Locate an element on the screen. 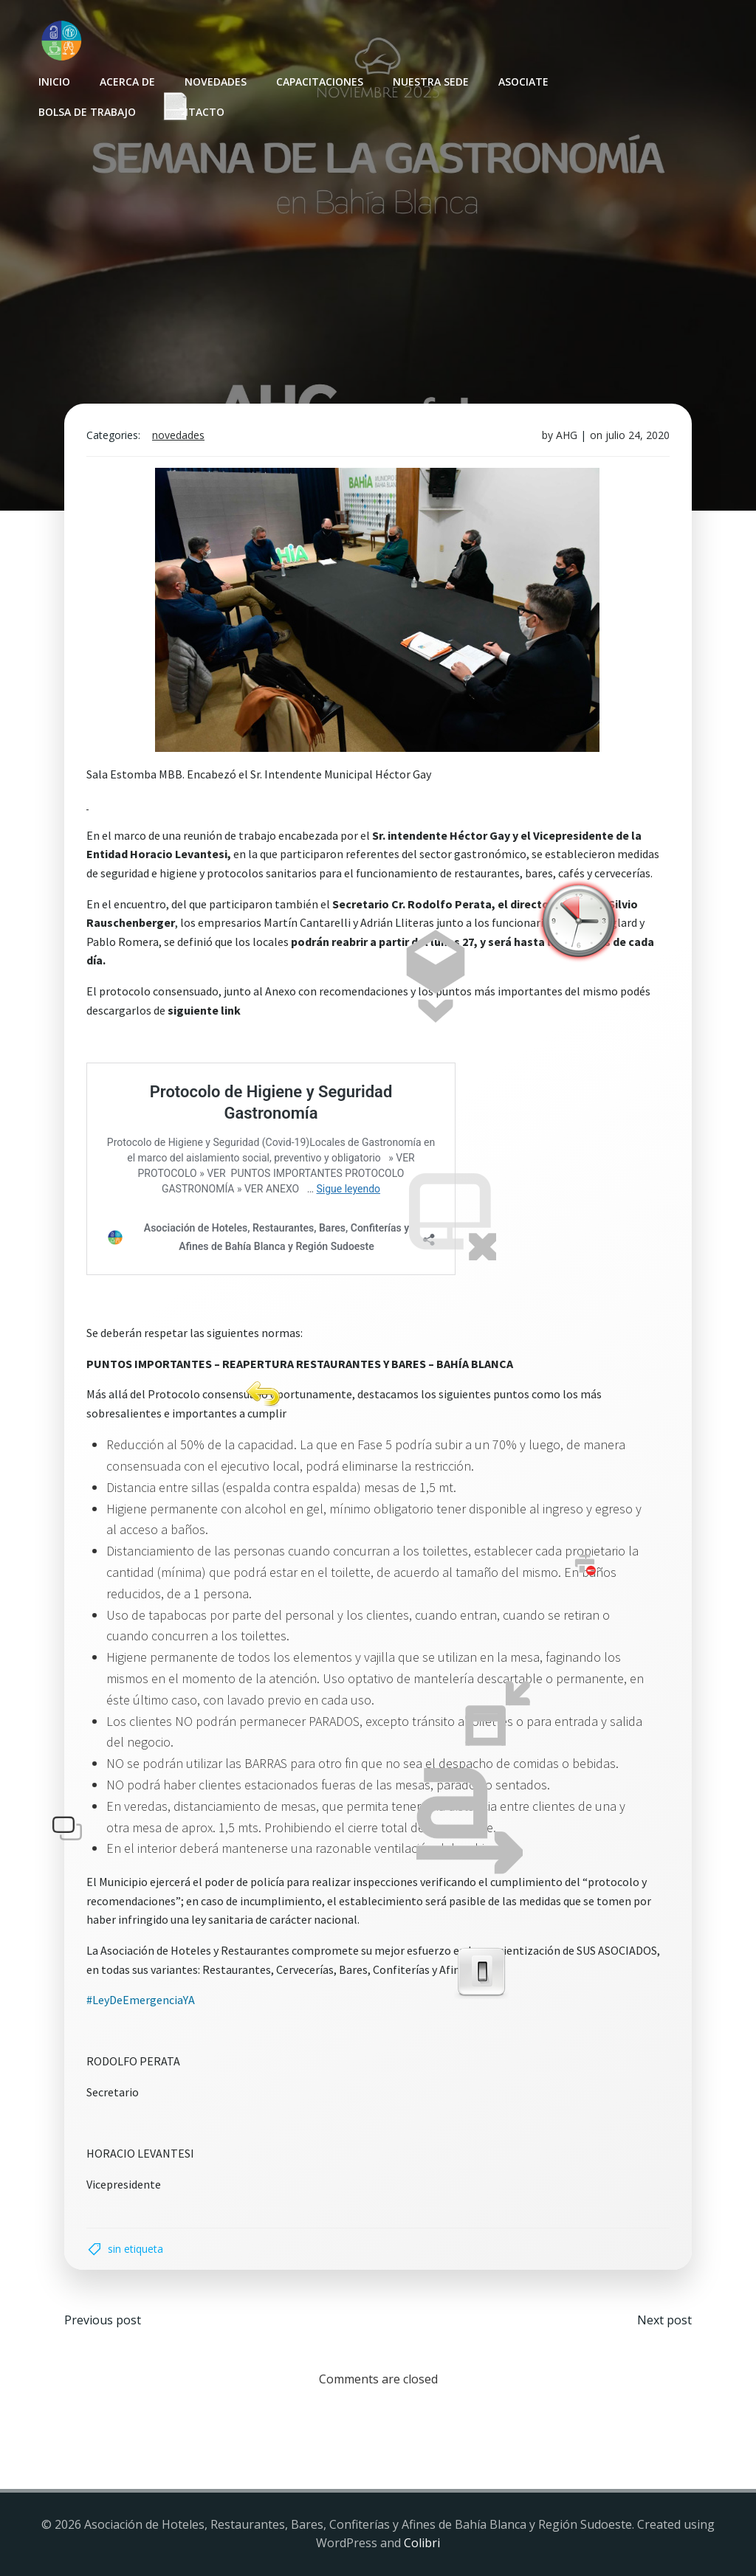  set text direction to left-to-right is located at coordinates (466, 1824).